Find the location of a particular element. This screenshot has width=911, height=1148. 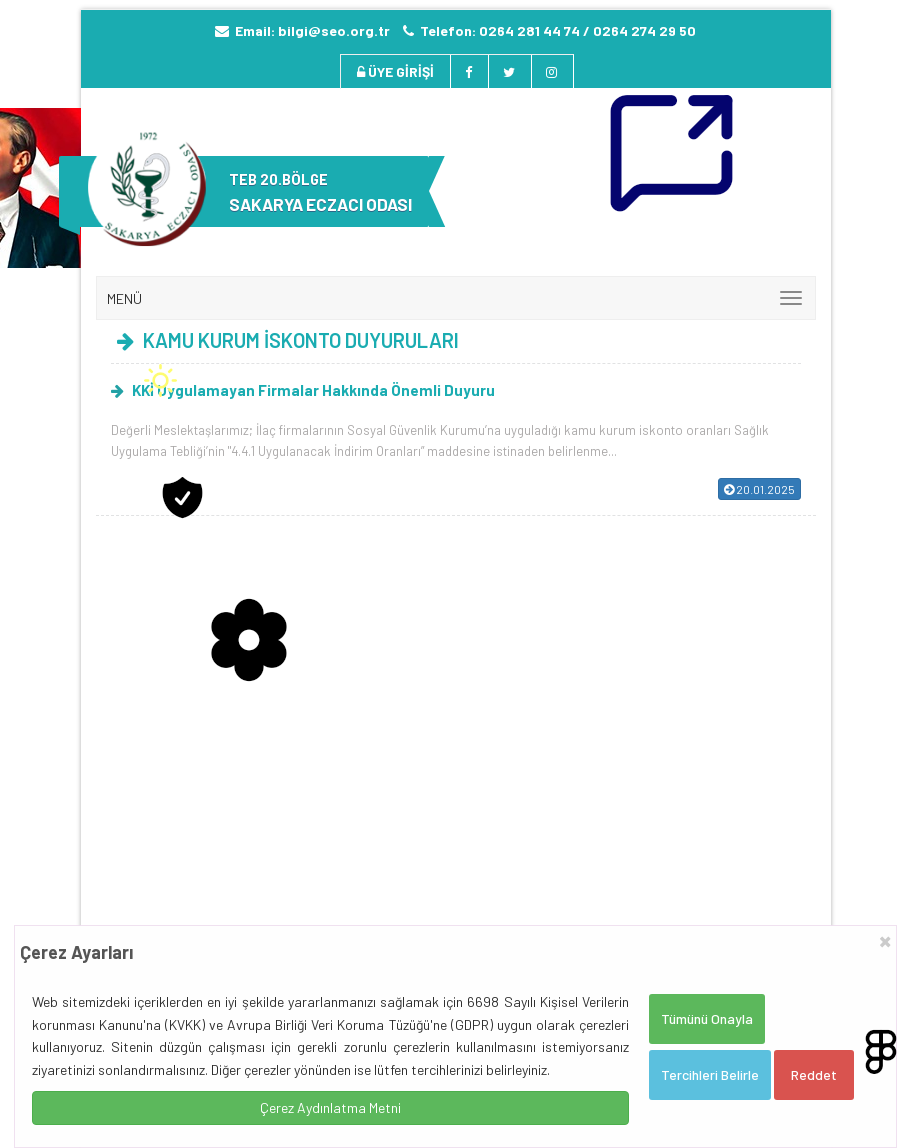

share this conversation is located at coordinates (671, 150).